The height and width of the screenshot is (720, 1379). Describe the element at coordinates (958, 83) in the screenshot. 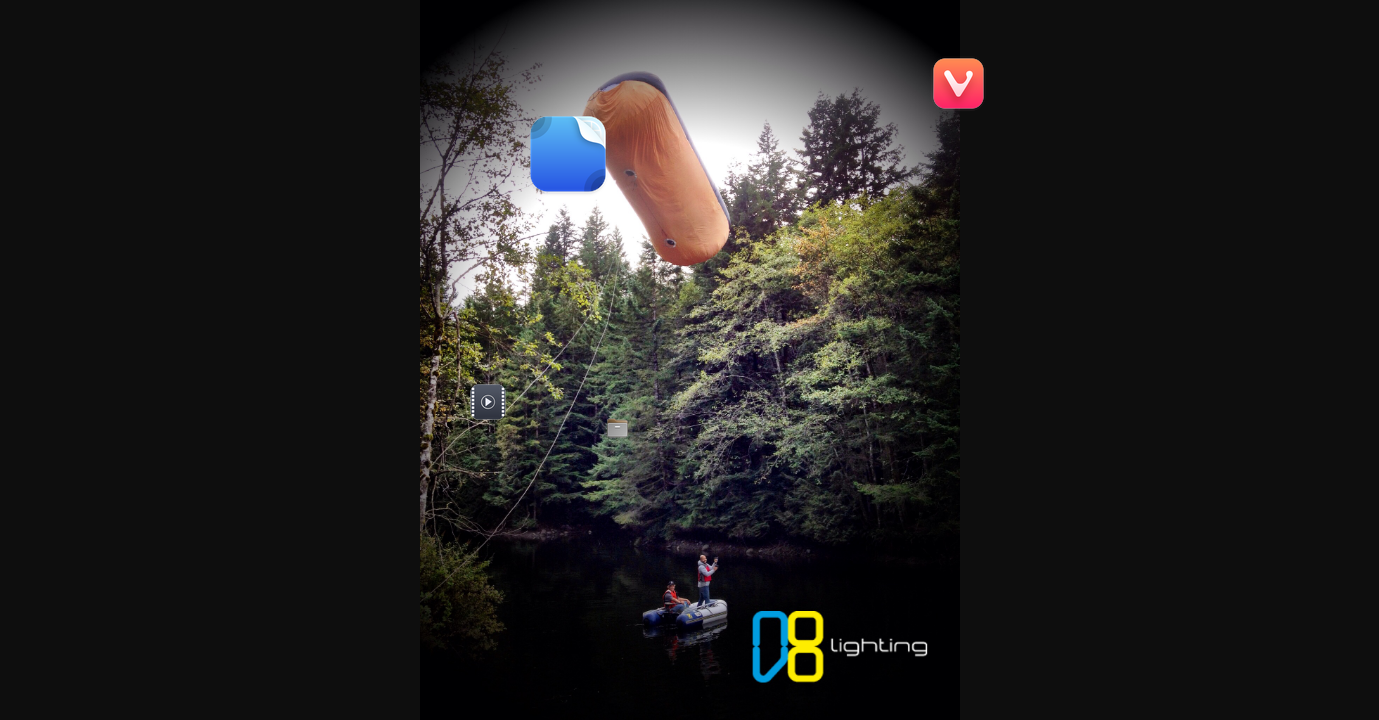

I see `open vivaldi web browser` at that location.